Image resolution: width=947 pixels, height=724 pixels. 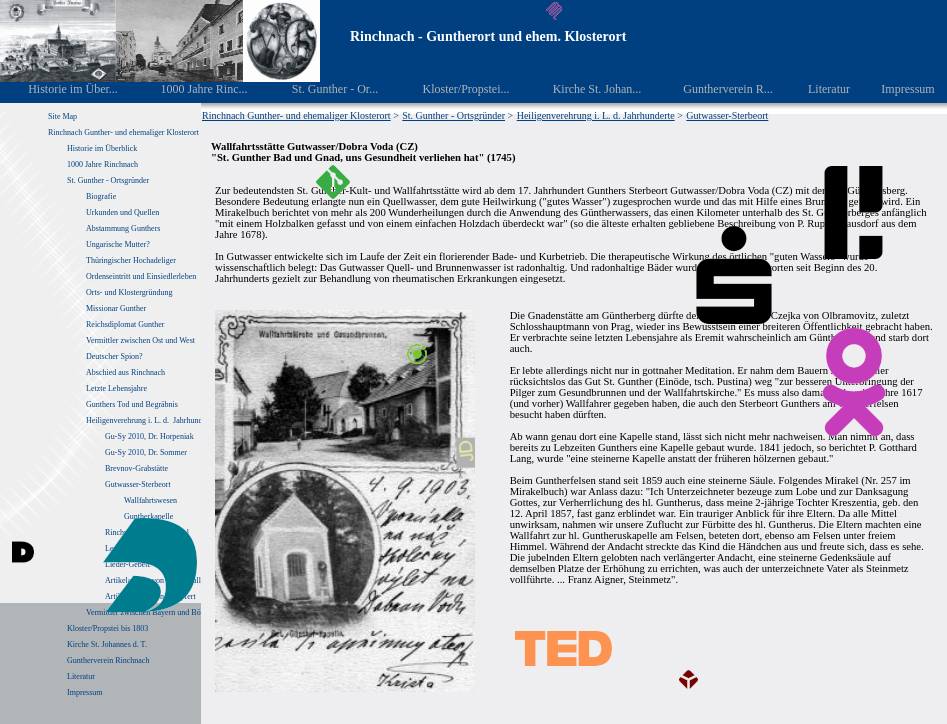 I want to click on open the pleroma app, so click(x=853, y=212).